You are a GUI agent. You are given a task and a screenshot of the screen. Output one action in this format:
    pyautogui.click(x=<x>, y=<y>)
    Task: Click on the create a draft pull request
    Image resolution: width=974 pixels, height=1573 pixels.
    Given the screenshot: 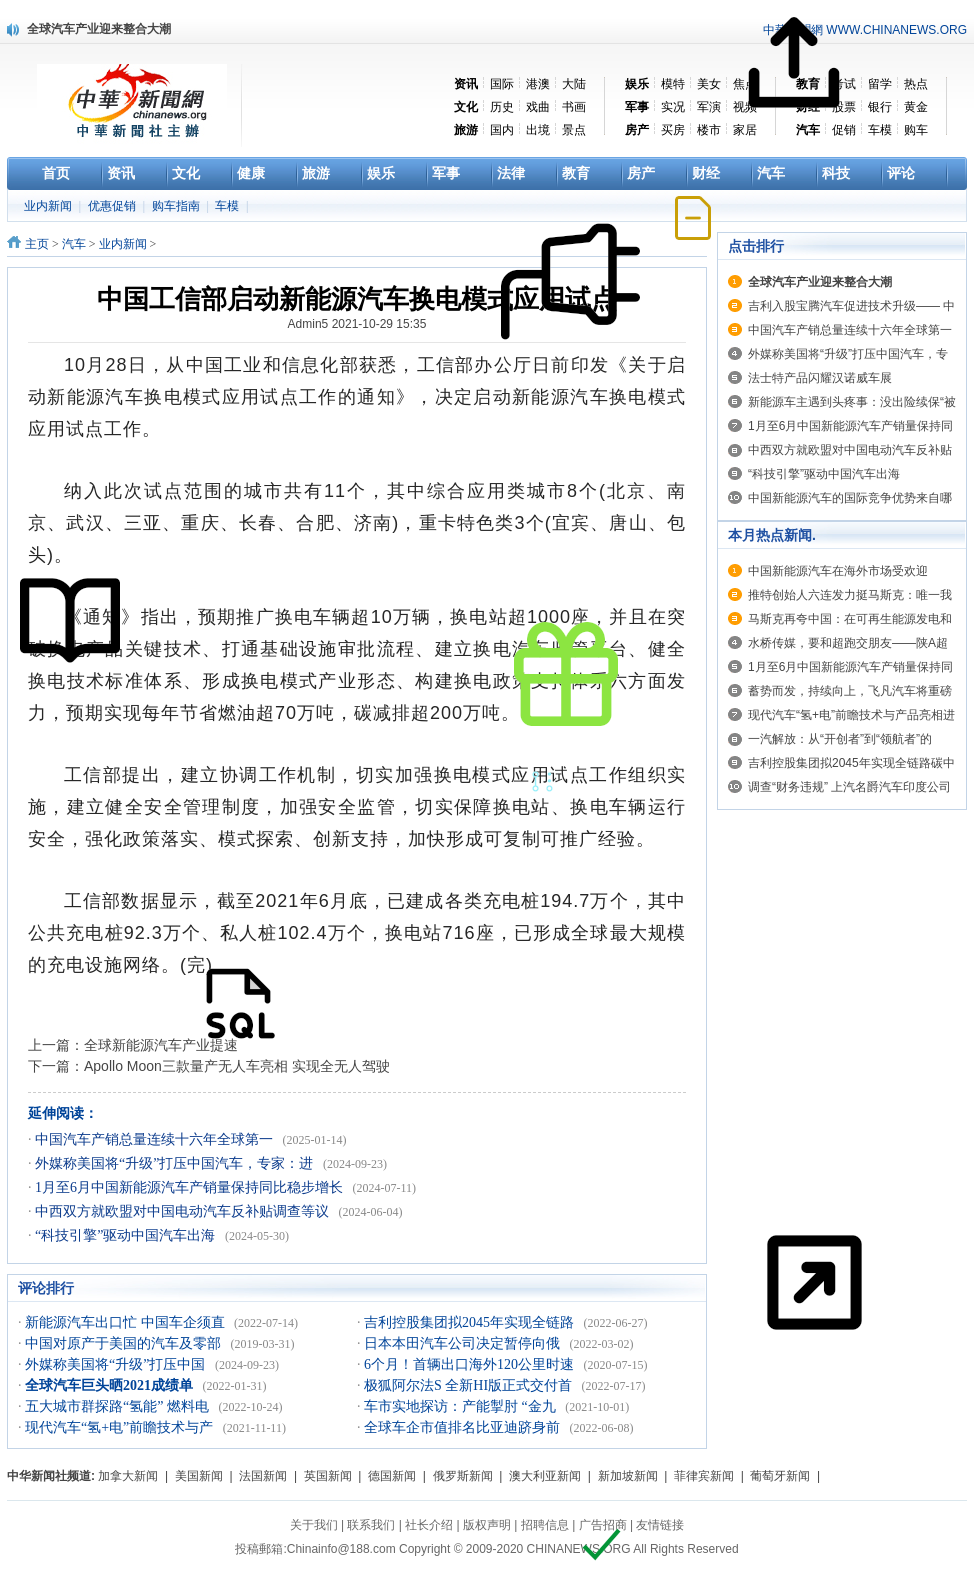 What is the action you would take?
    pyautogui.click(x=542, y=781)
    